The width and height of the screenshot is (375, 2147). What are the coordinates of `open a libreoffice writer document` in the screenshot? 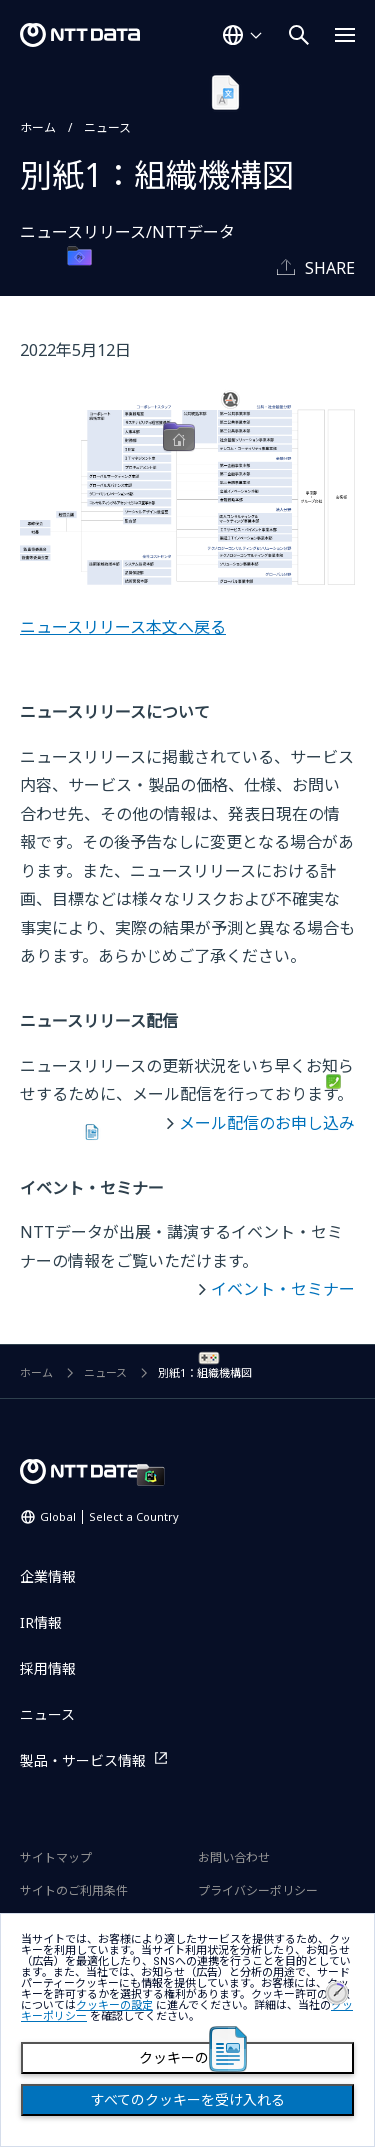 It's located at (228, 2049).